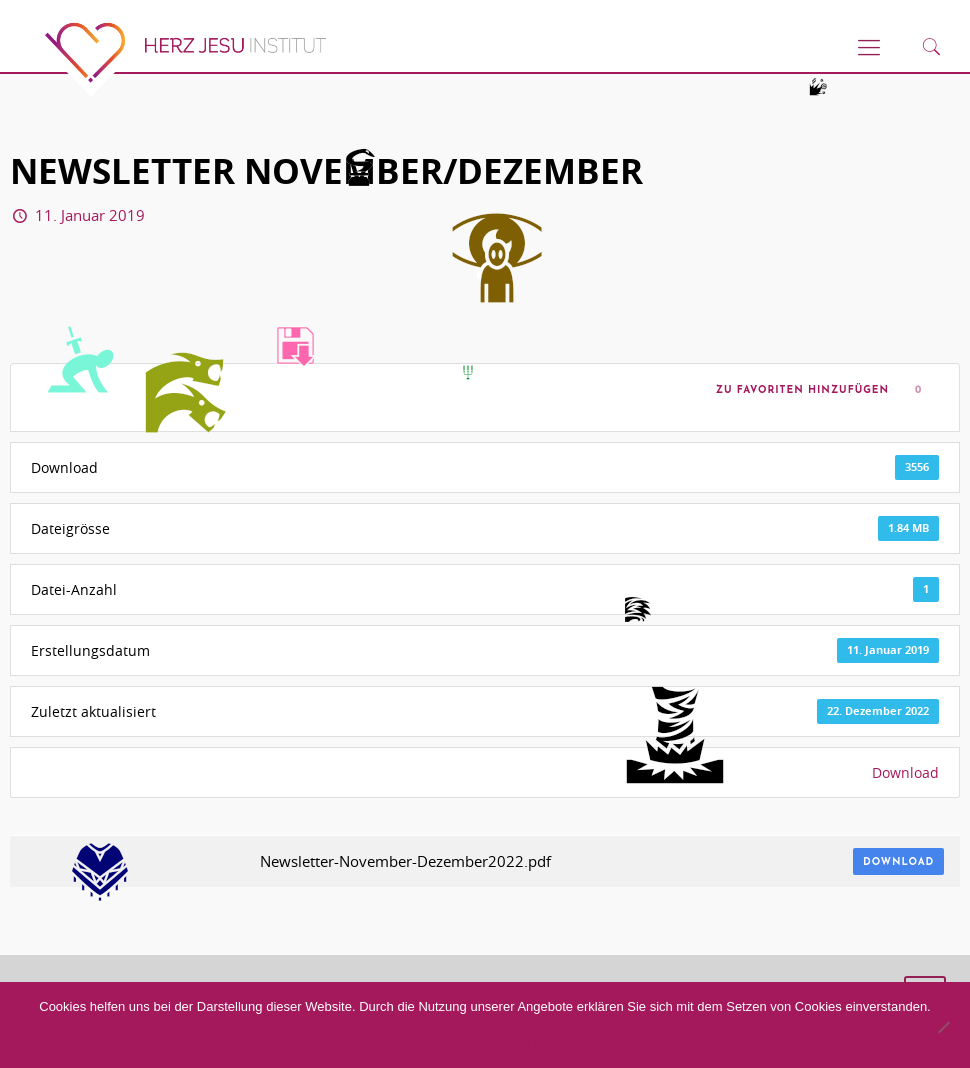  What do you see at coordinates (100, 872) in the screenshot?
I see `select poncho clothing item` at bounding box center [100, 872].